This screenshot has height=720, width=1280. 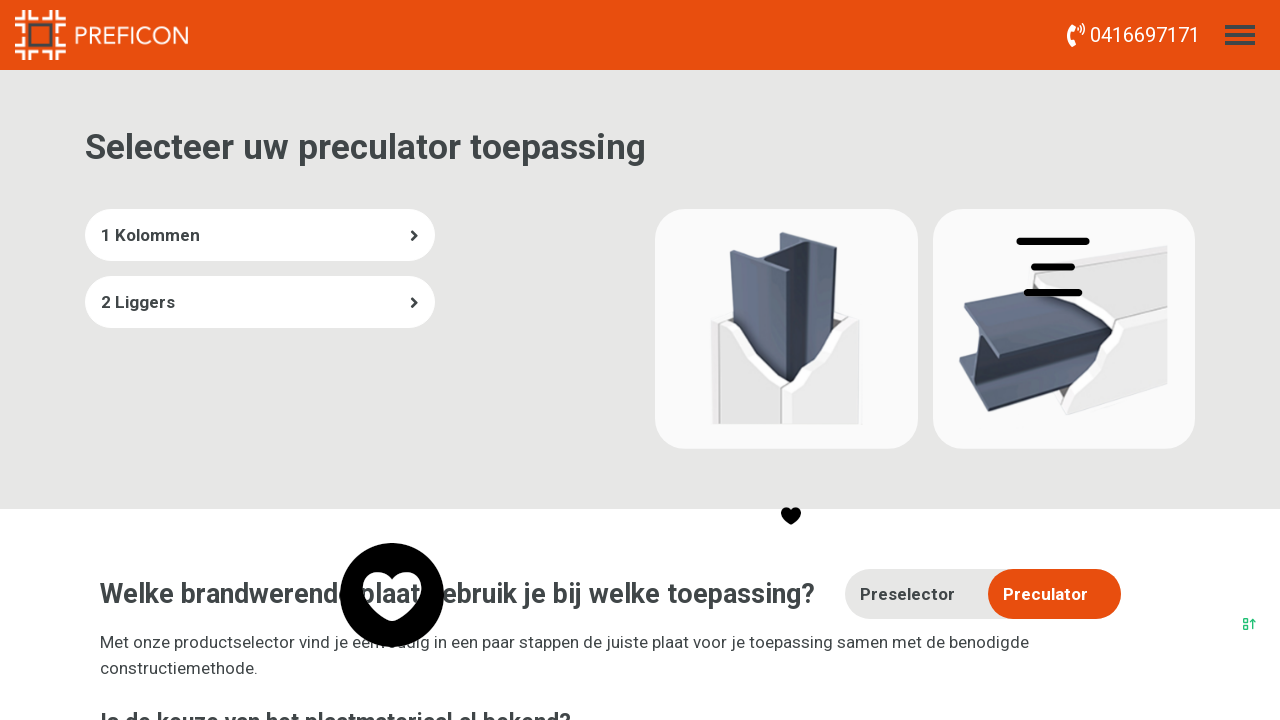 What do you see at coordinates (1053, 267) in the screenshot?
I see `center align text` at bounding box center [1053, 267].